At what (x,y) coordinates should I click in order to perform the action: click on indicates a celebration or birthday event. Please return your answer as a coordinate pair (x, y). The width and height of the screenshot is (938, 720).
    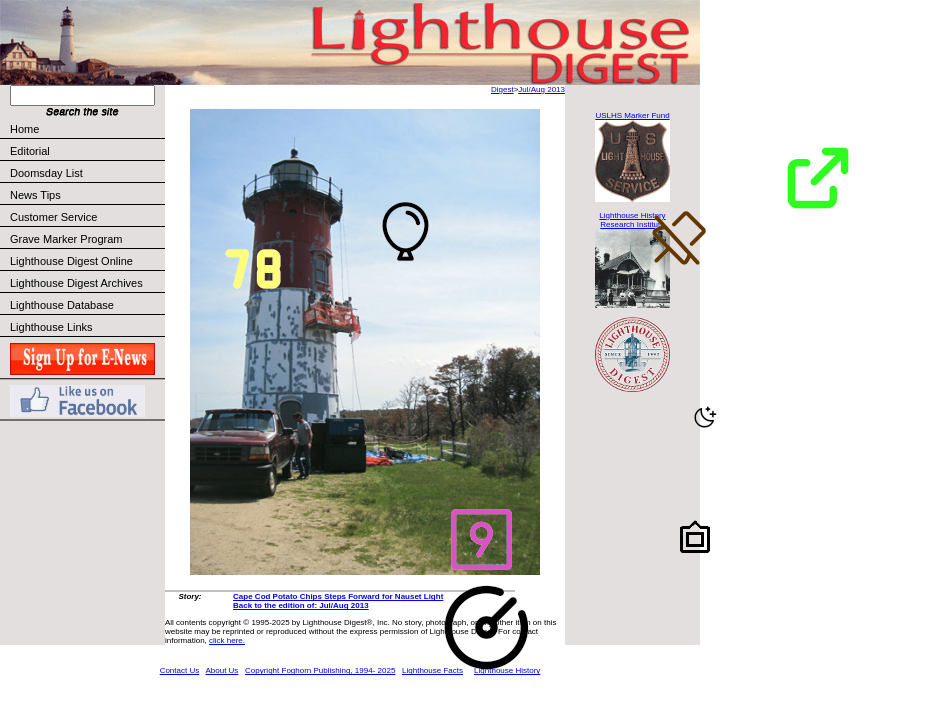
    Looking at the image, I should click on (405, 231).